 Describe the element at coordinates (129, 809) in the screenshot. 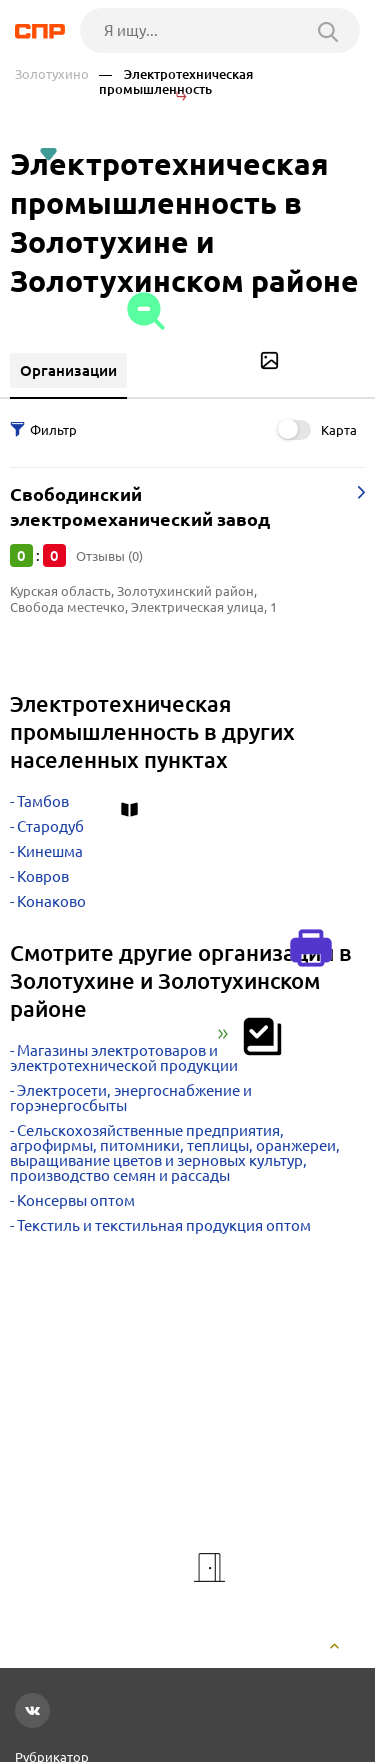

I see `open reading mode or e-reader` at that location.